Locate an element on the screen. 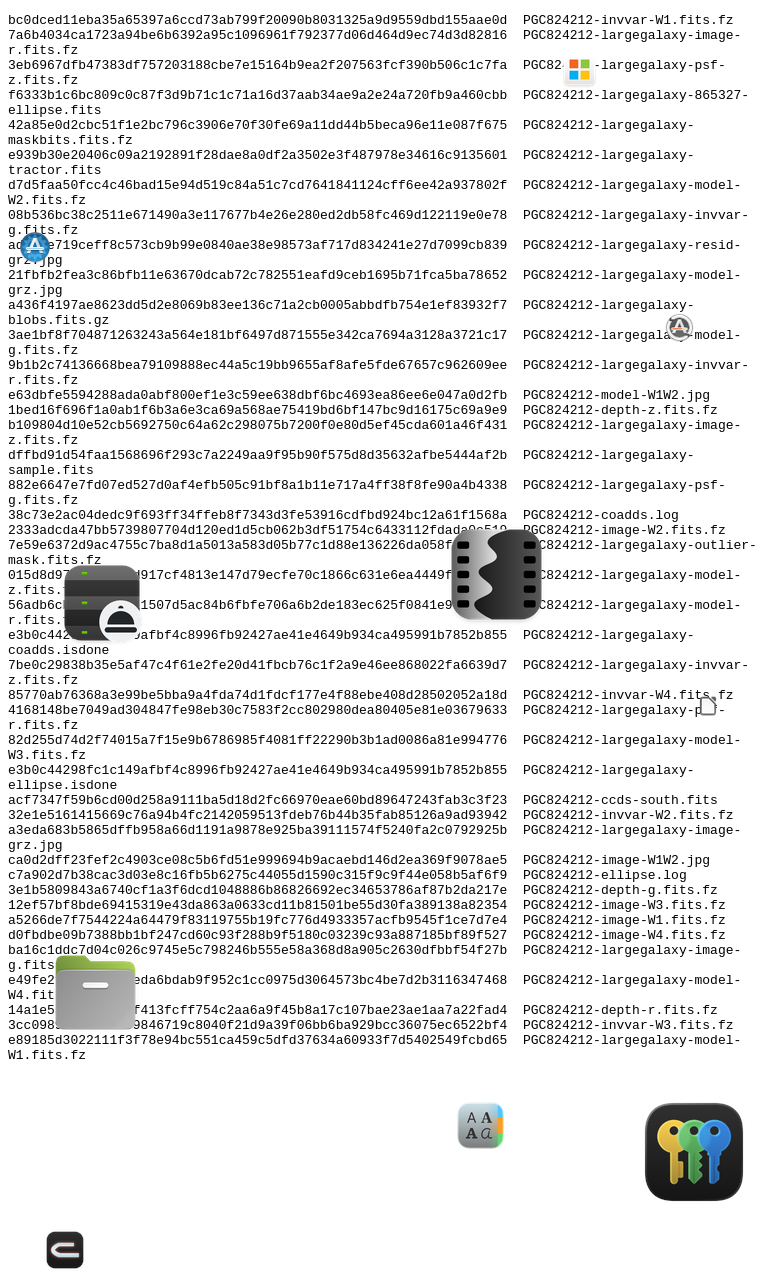 The width and height of the screenshot is (768, 1286). open flowblade video editor is located at coordinates (496, 574).